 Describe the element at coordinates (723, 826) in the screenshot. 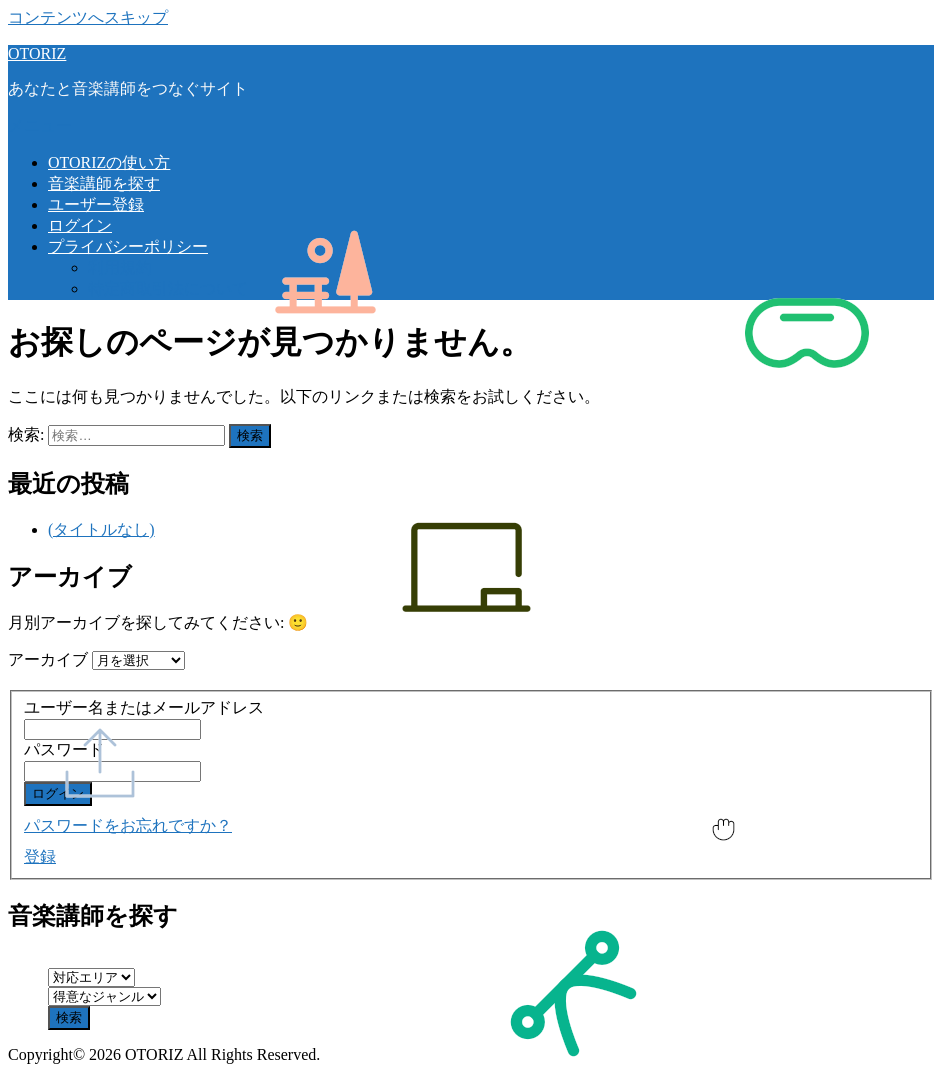

I see `drag to reposition an element` at that location.